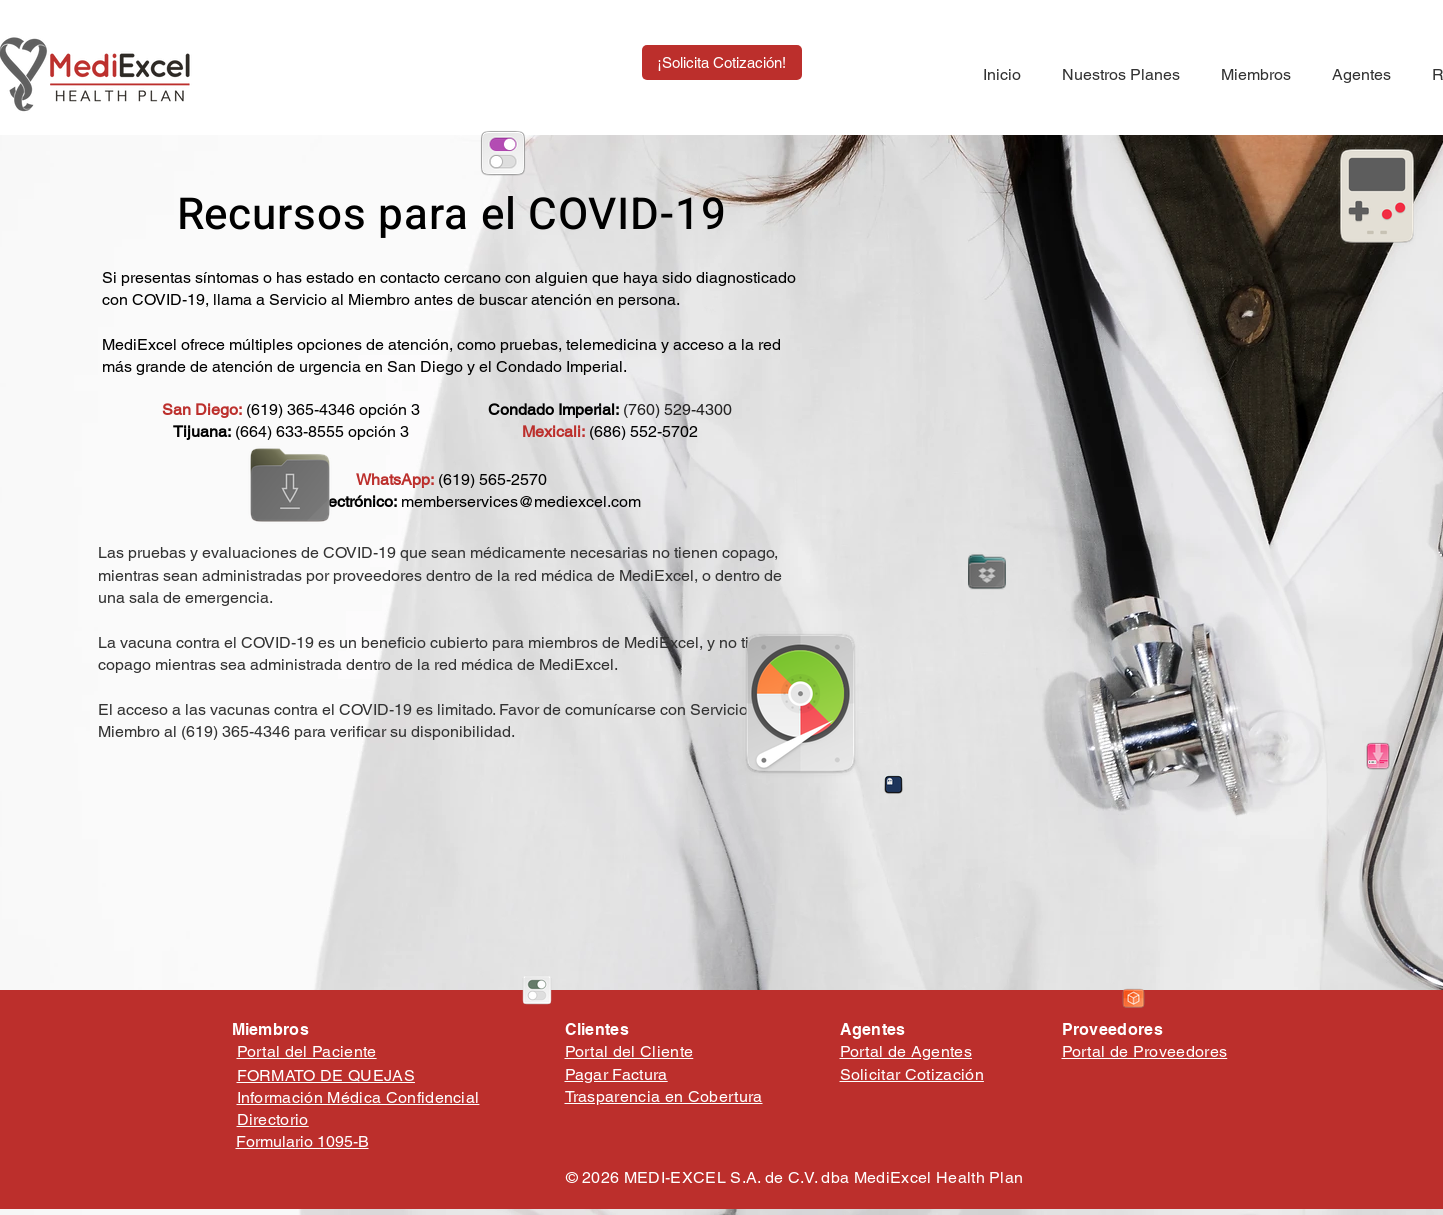 The width and height of the screenshot is (1443, 1215). What do you see at coordinates (290, 485) in the screenshot?
I see `open your downloads folder` at bounding box center [290, 485].